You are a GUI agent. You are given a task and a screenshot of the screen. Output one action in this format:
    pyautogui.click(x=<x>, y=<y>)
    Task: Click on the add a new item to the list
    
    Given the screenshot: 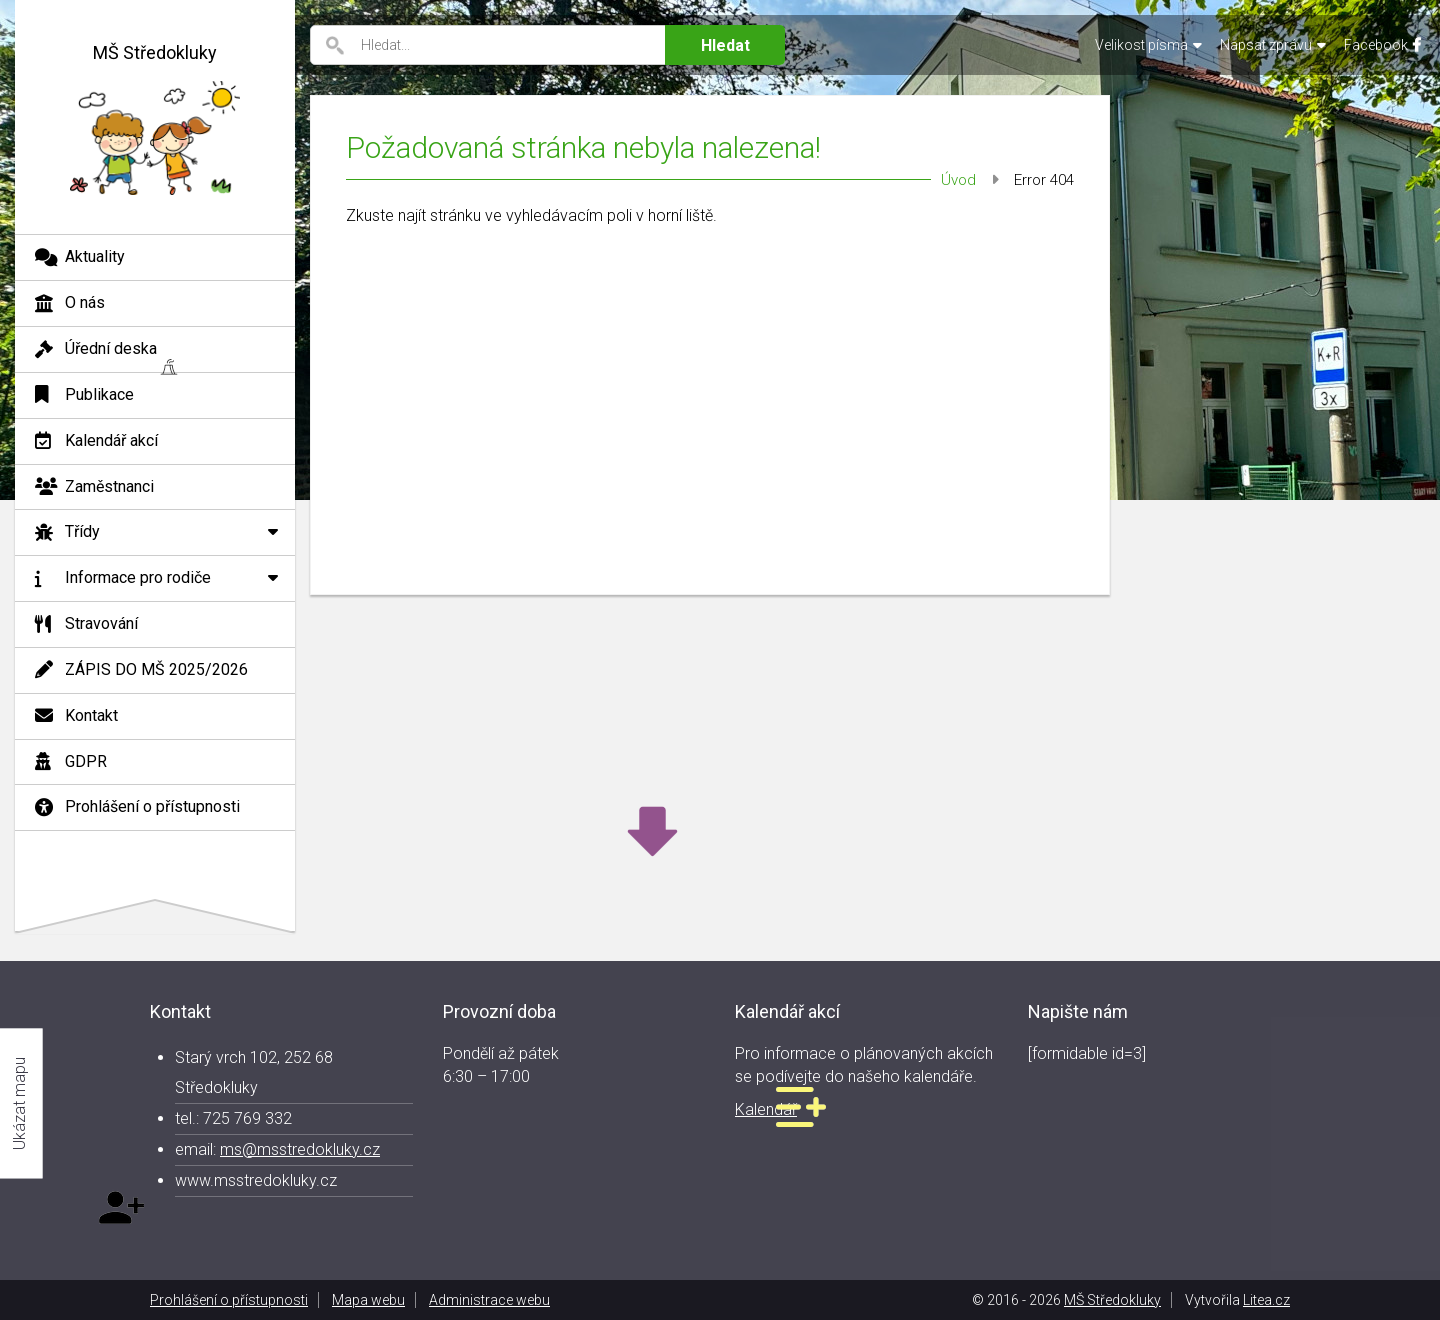 What is the action you would take?
    pyautogui.click(x=801, y=1107)
    